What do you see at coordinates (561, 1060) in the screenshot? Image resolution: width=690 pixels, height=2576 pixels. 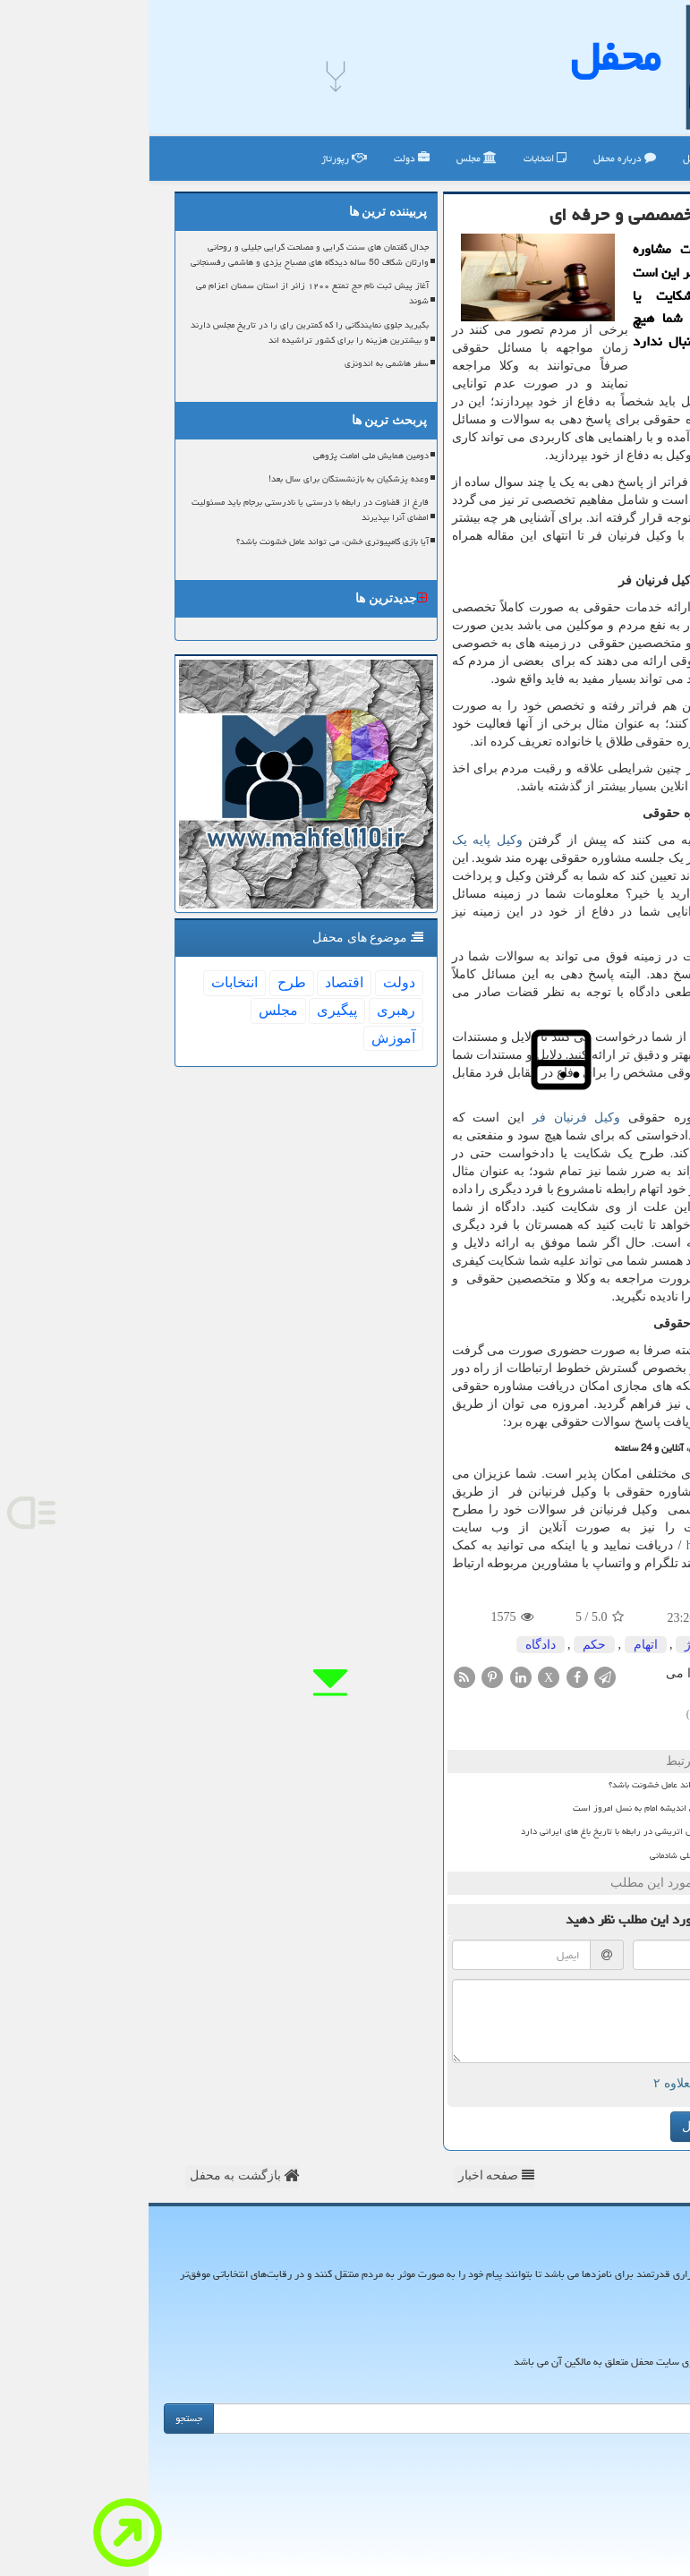 I see `access storage or disk management` at bounding box center [561, 1060].